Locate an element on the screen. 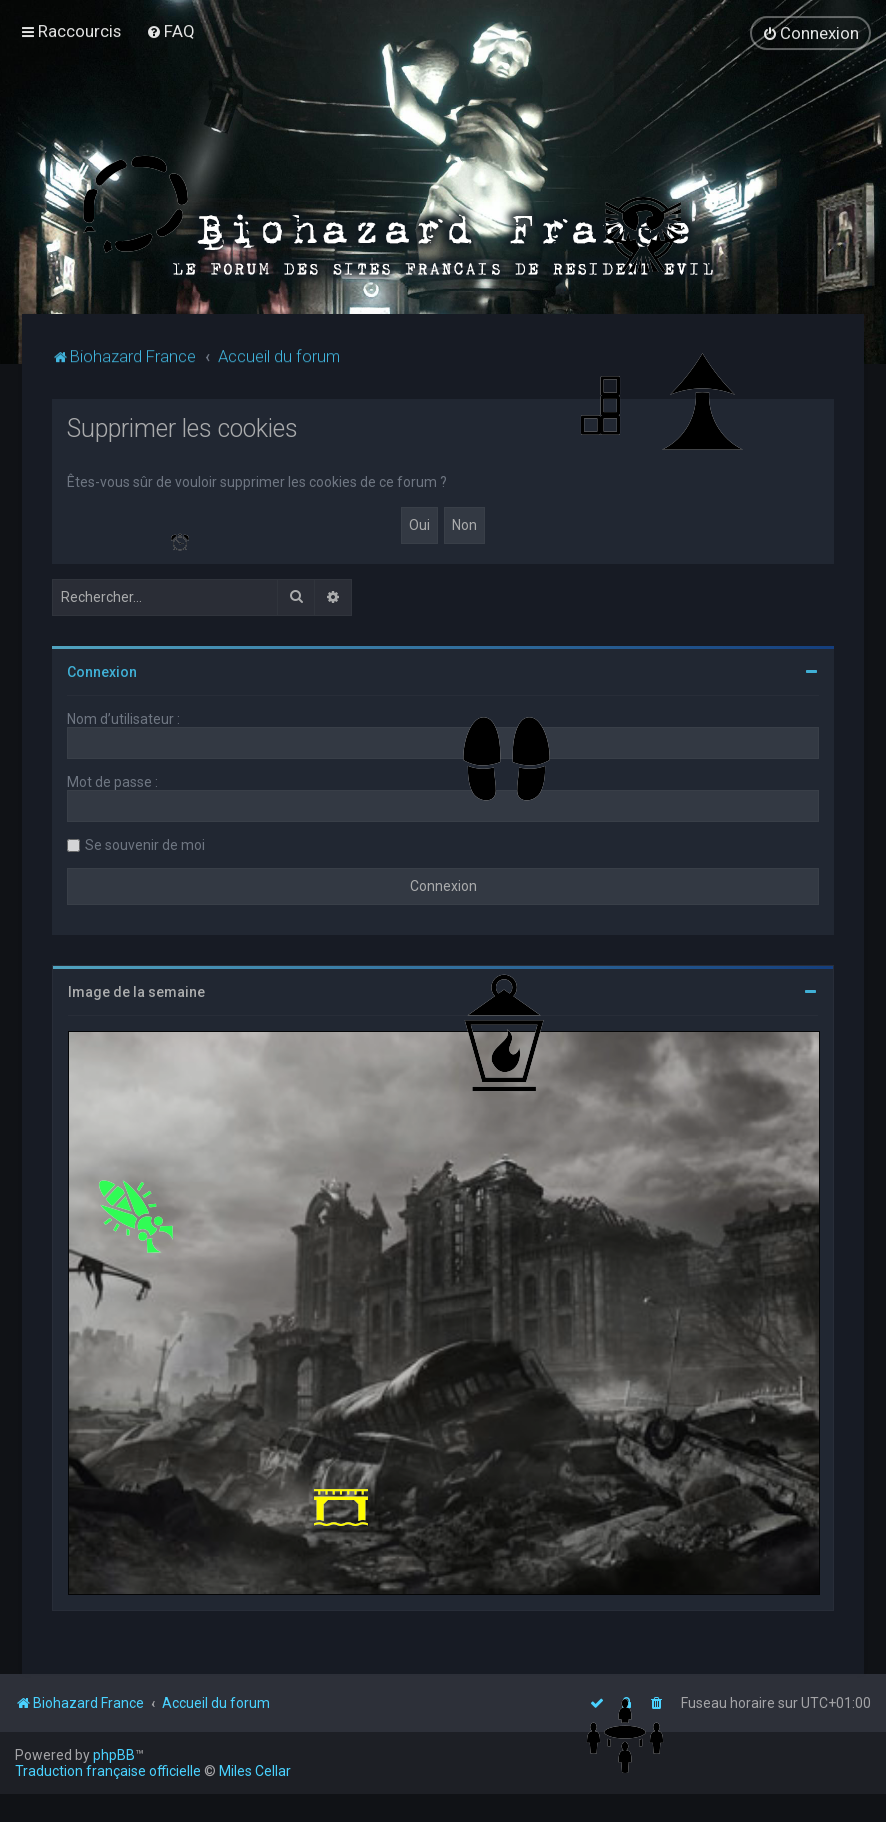  view bridge or crossing information is located at coordinates (341, 1501).